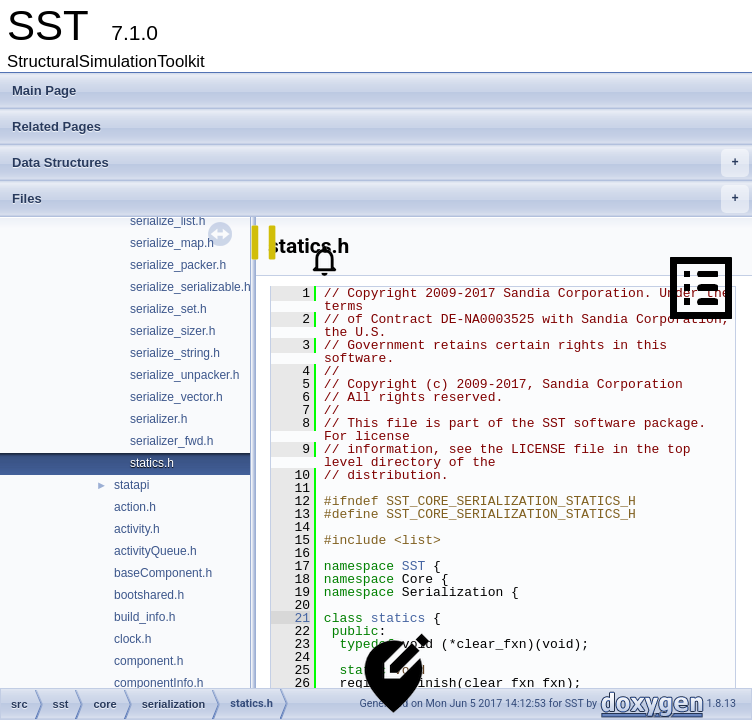  Describe the element at coordinates (324, 260) in the screenshot. I see `view notifications` at that location.